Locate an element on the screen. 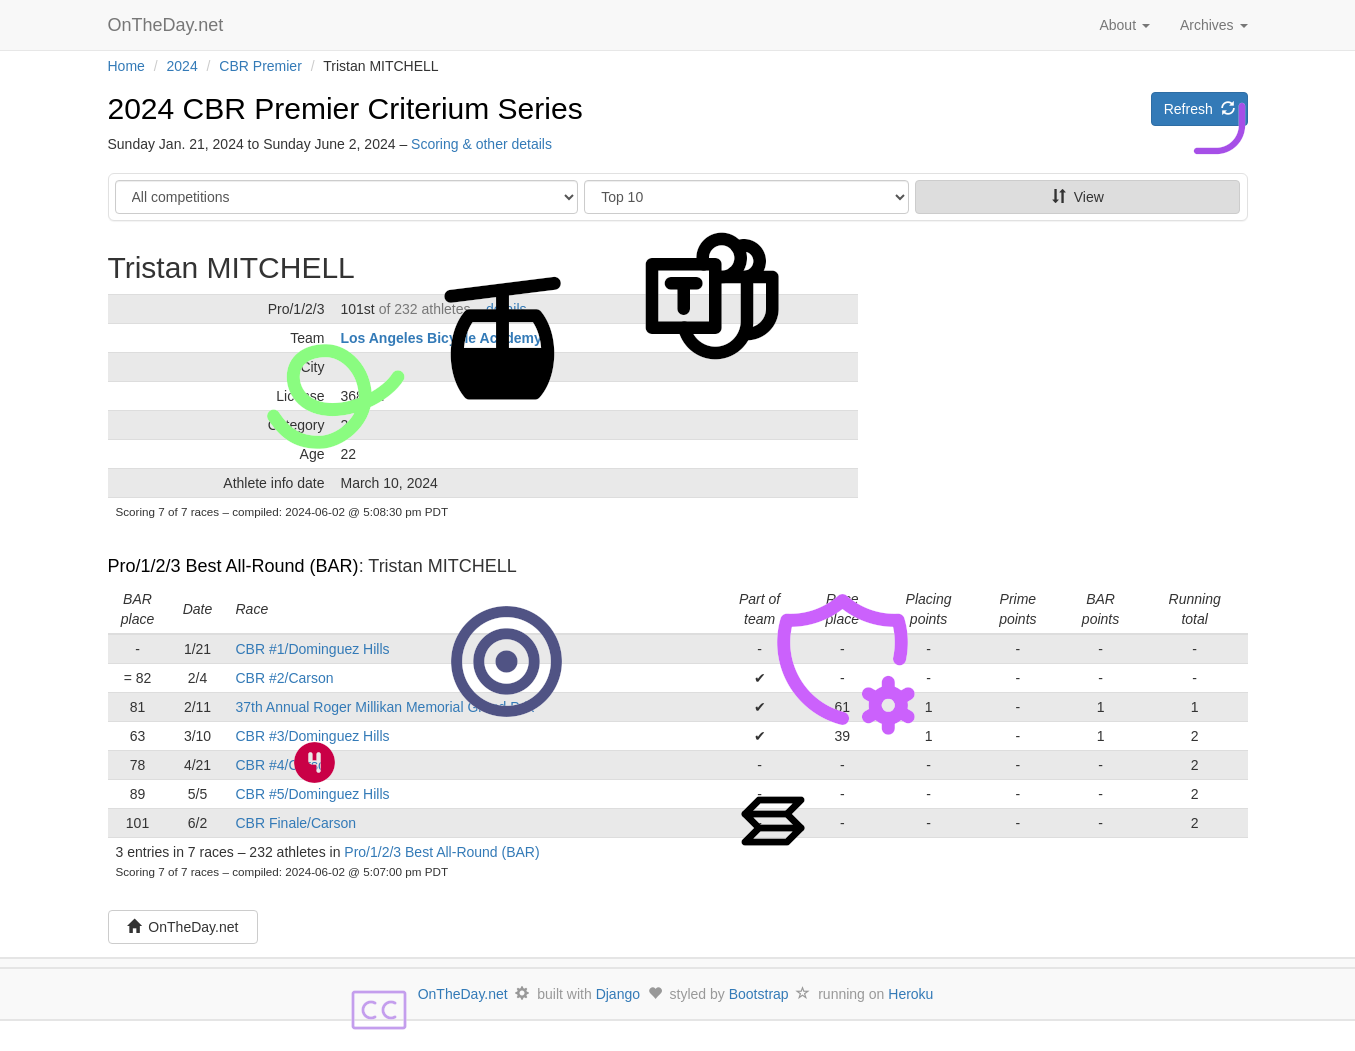 This screenshot has height=1051, width=1355. access freehand drawing or annotation tools is located at coordinates (332, 396).